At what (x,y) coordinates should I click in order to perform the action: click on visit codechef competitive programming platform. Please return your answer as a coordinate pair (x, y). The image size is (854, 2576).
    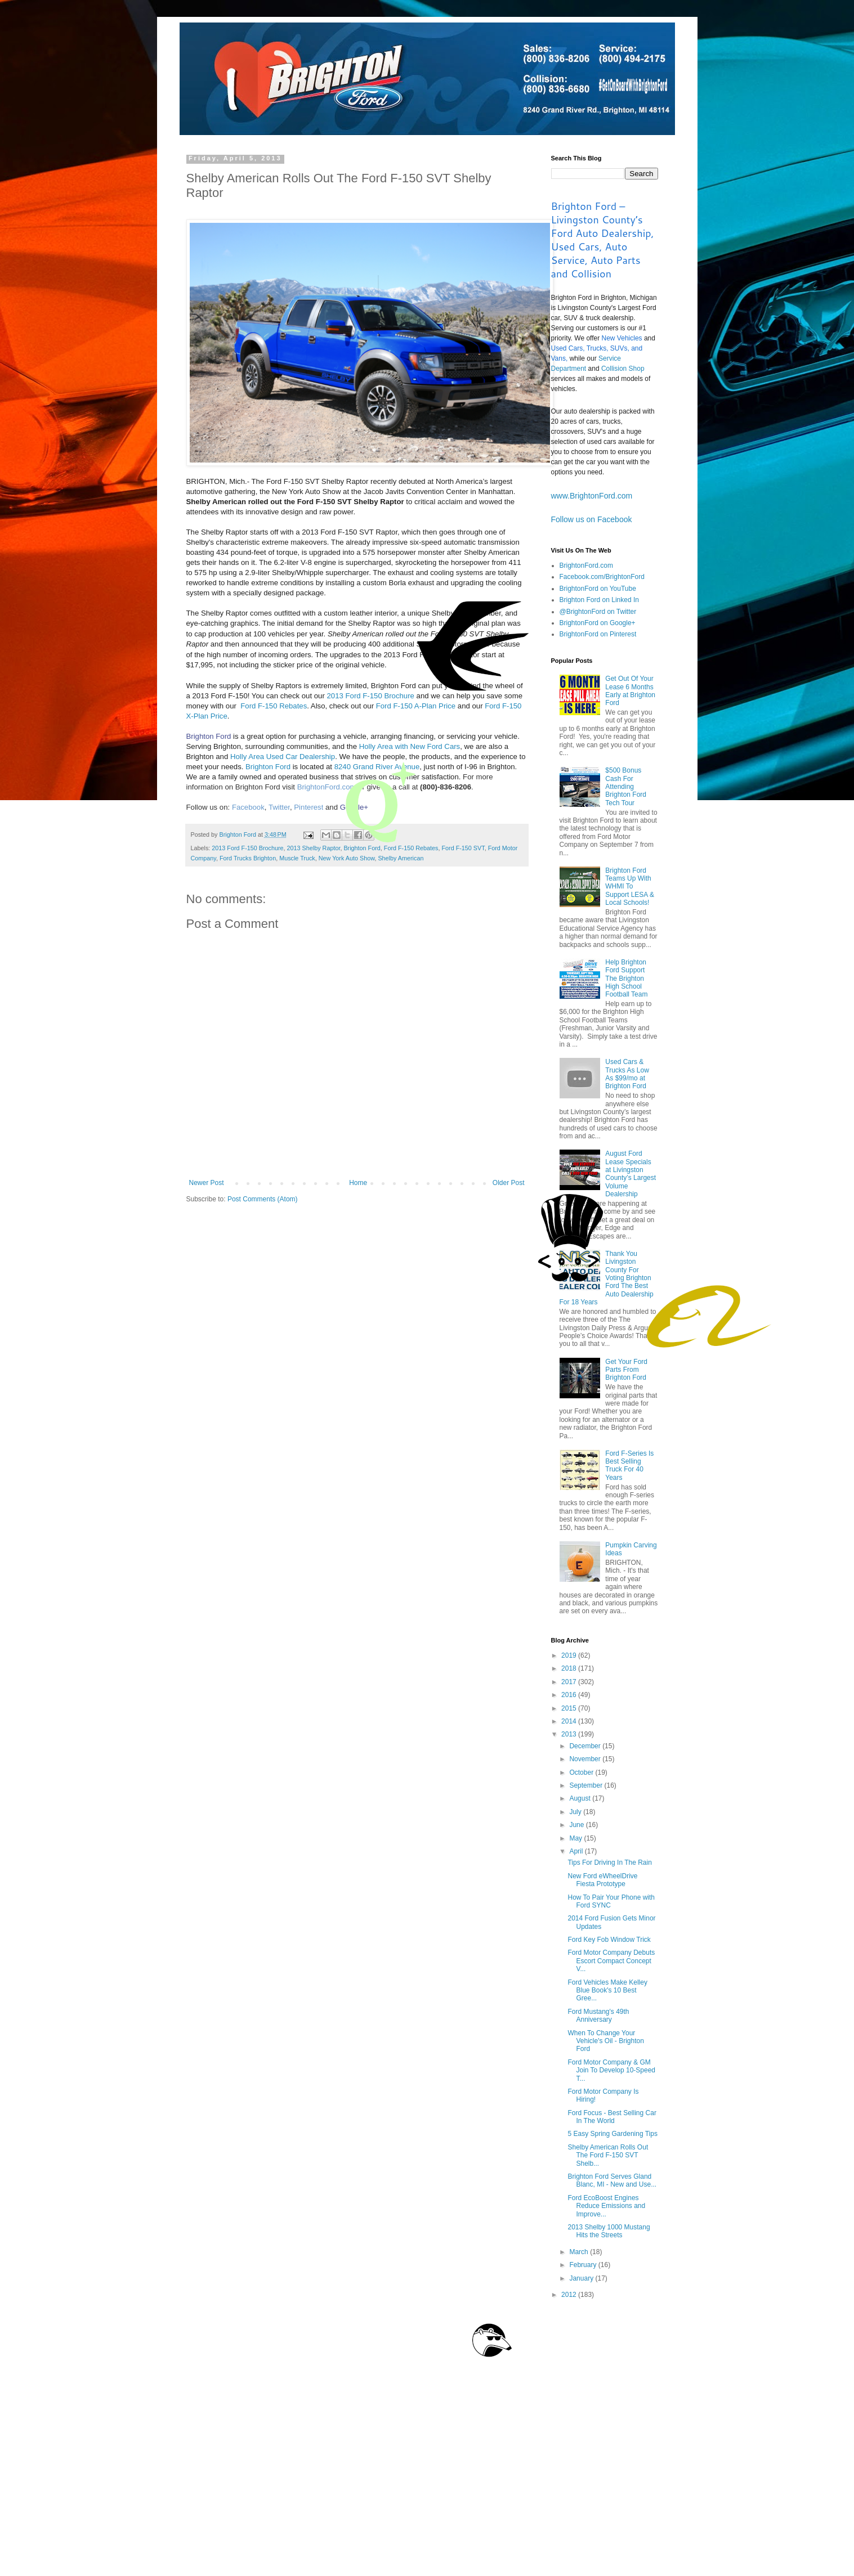
    Looking at the image, I should click on (570, 1237).